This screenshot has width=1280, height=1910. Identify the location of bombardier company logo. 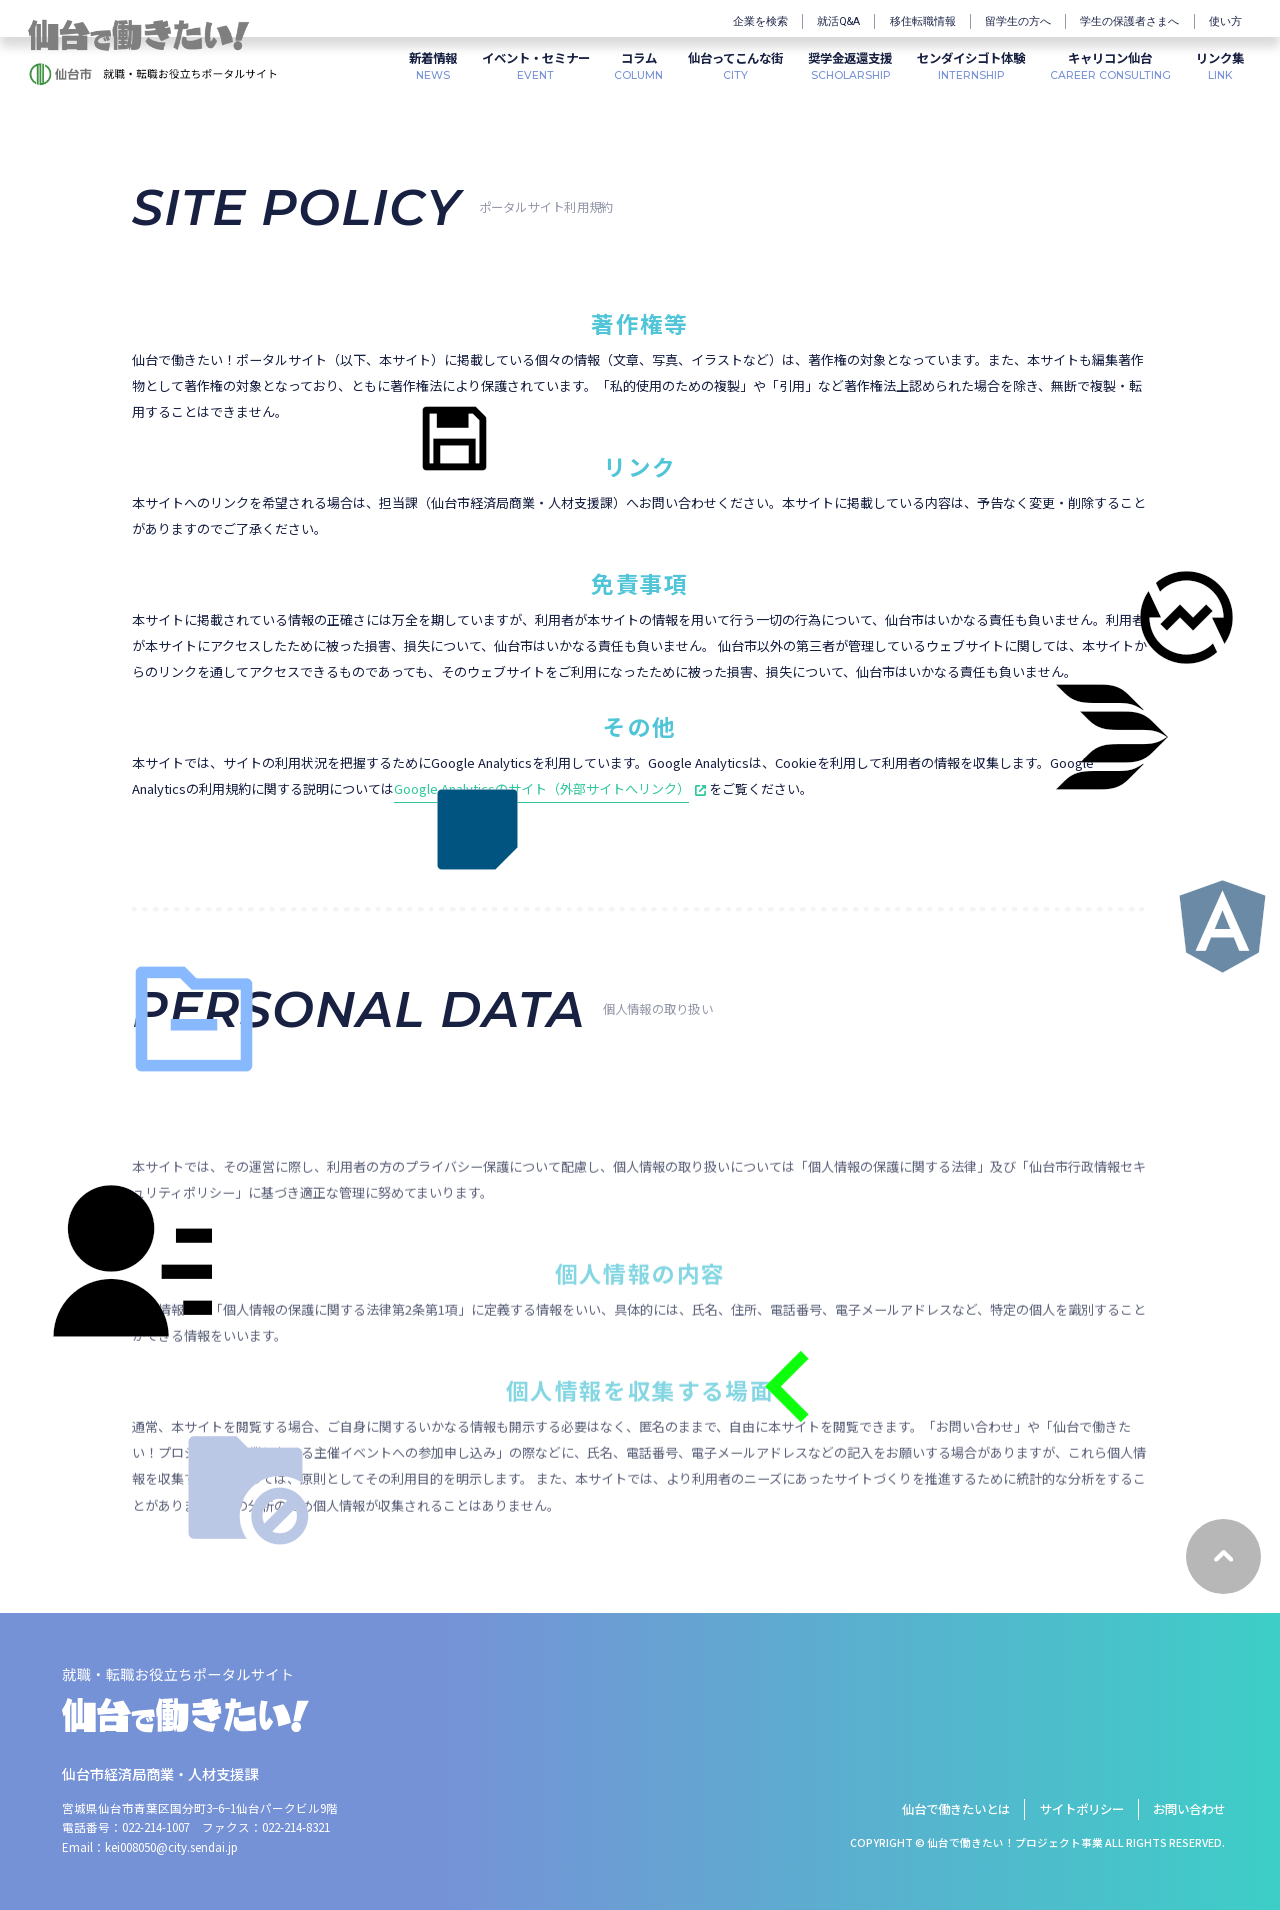
(1112, 737).